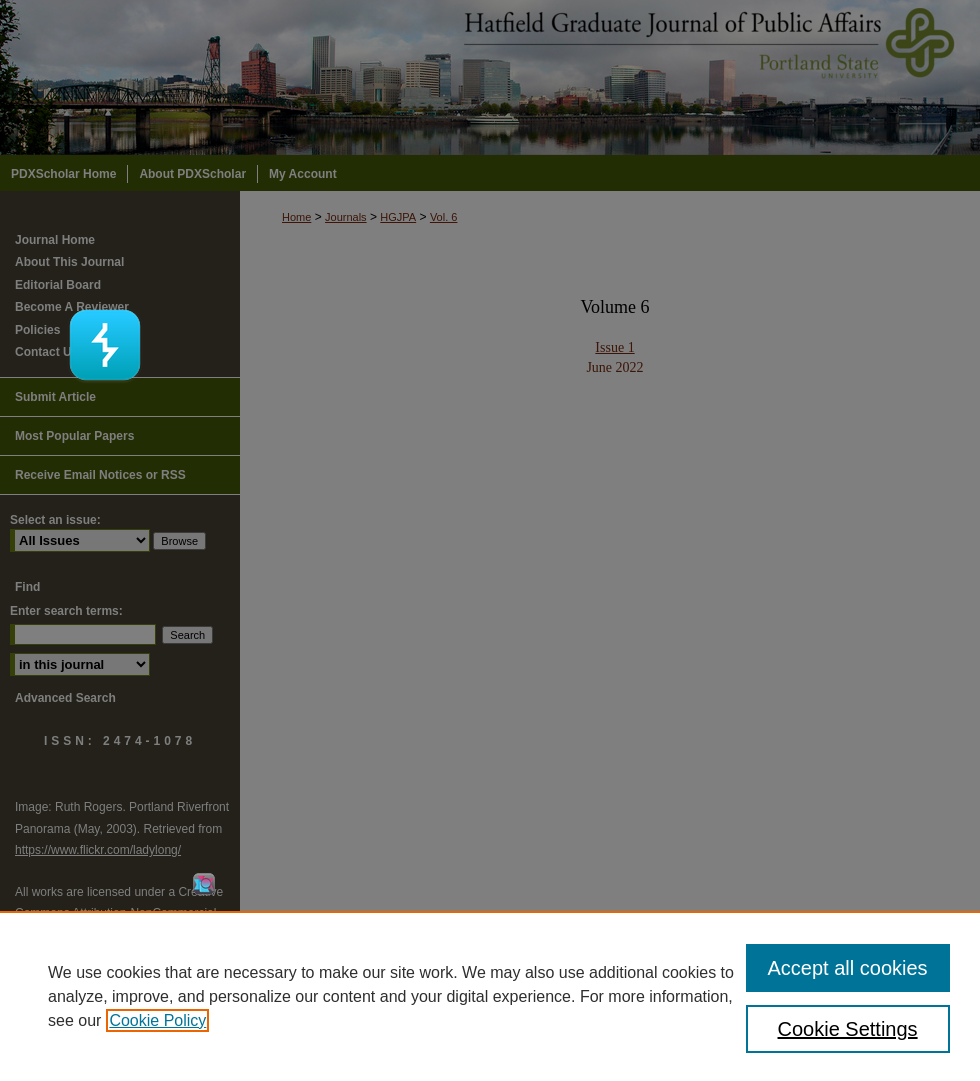 Image resolution: width=980 pixels, height=1081 pixels. Describe the element at coordinates (105, 345) in the screenshot. I see `open burp suite application` at that location.